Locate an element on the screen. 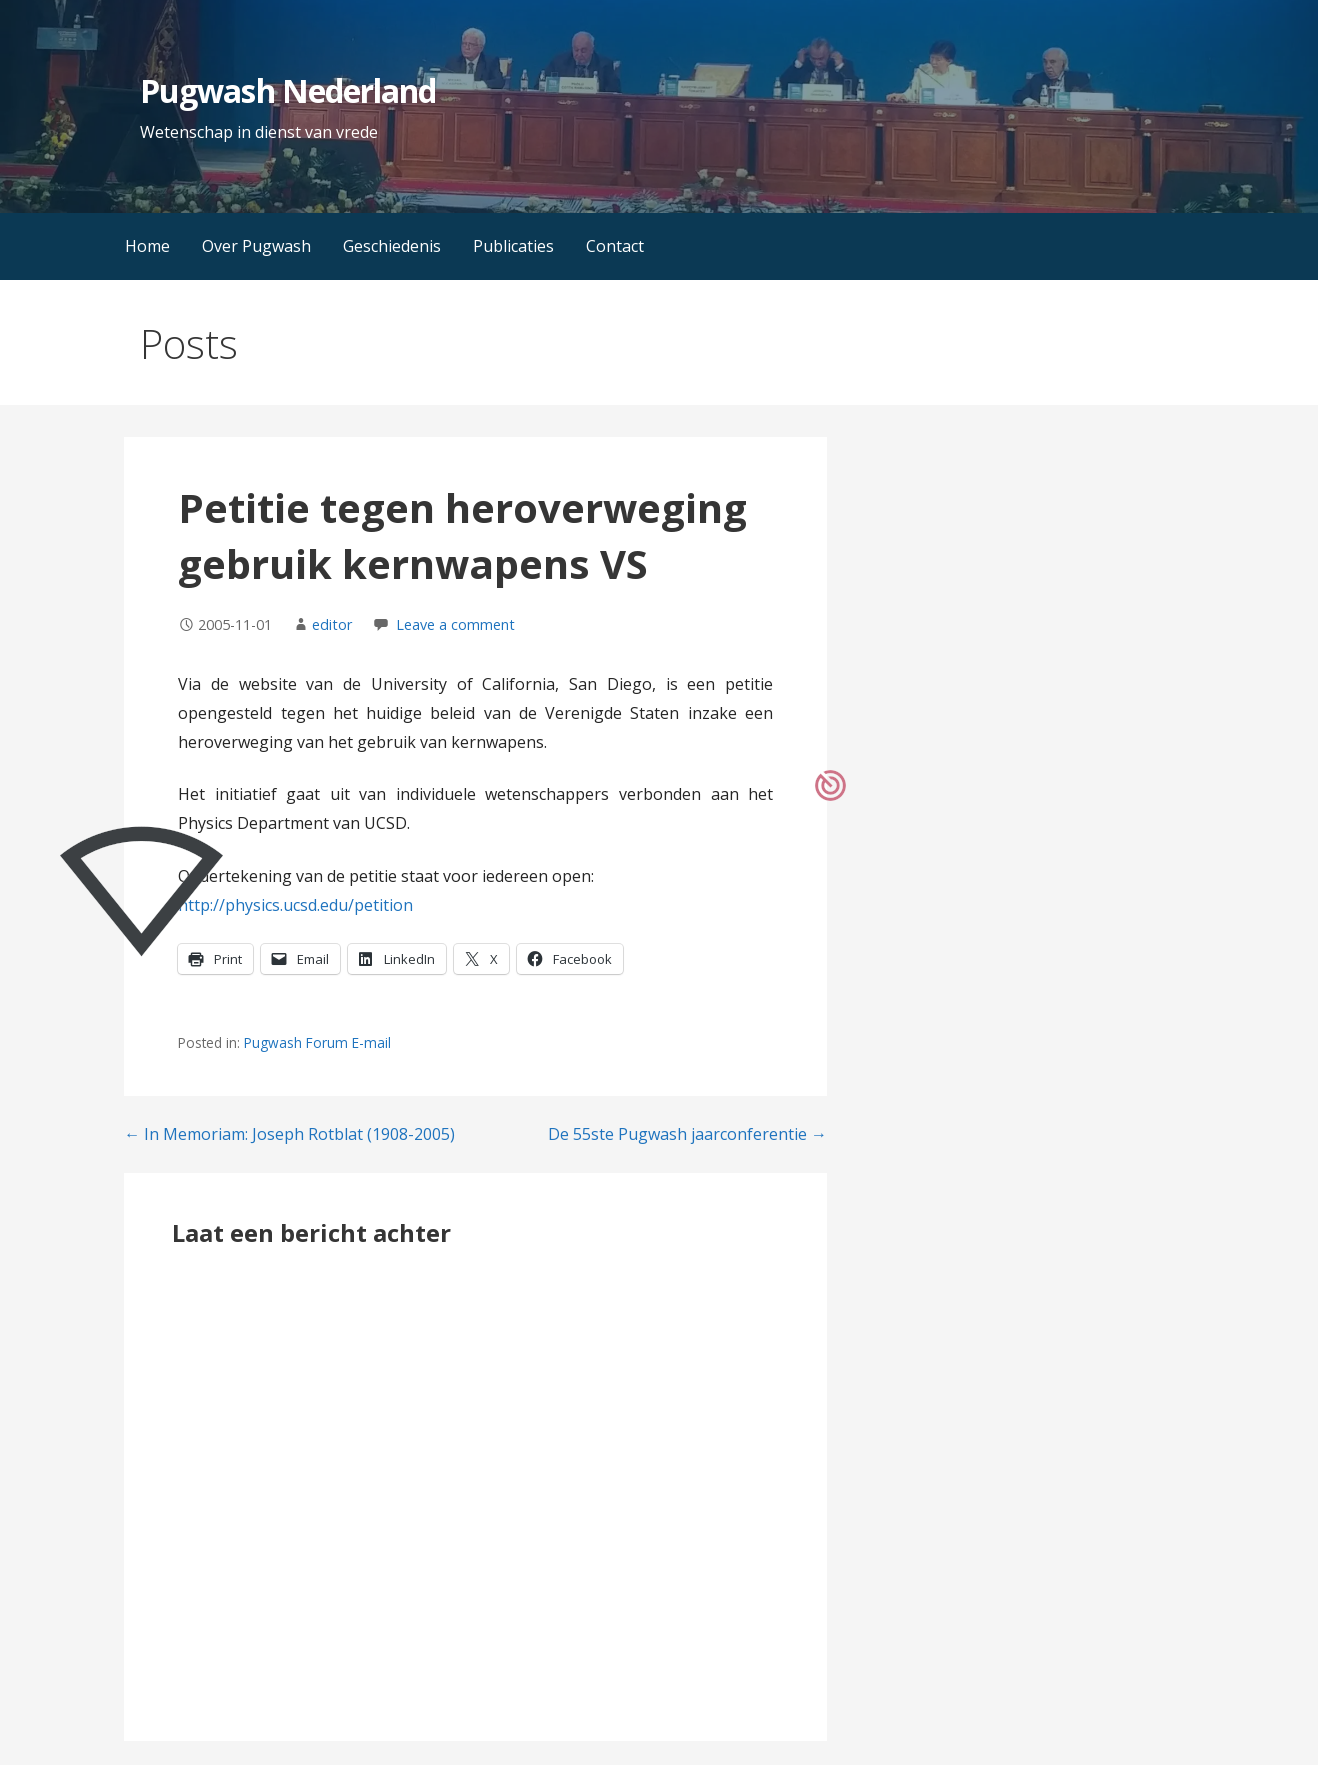 This screenshot has height=1765, width=1318. scan a QR code or barcode is located at coordinates (830, 785).